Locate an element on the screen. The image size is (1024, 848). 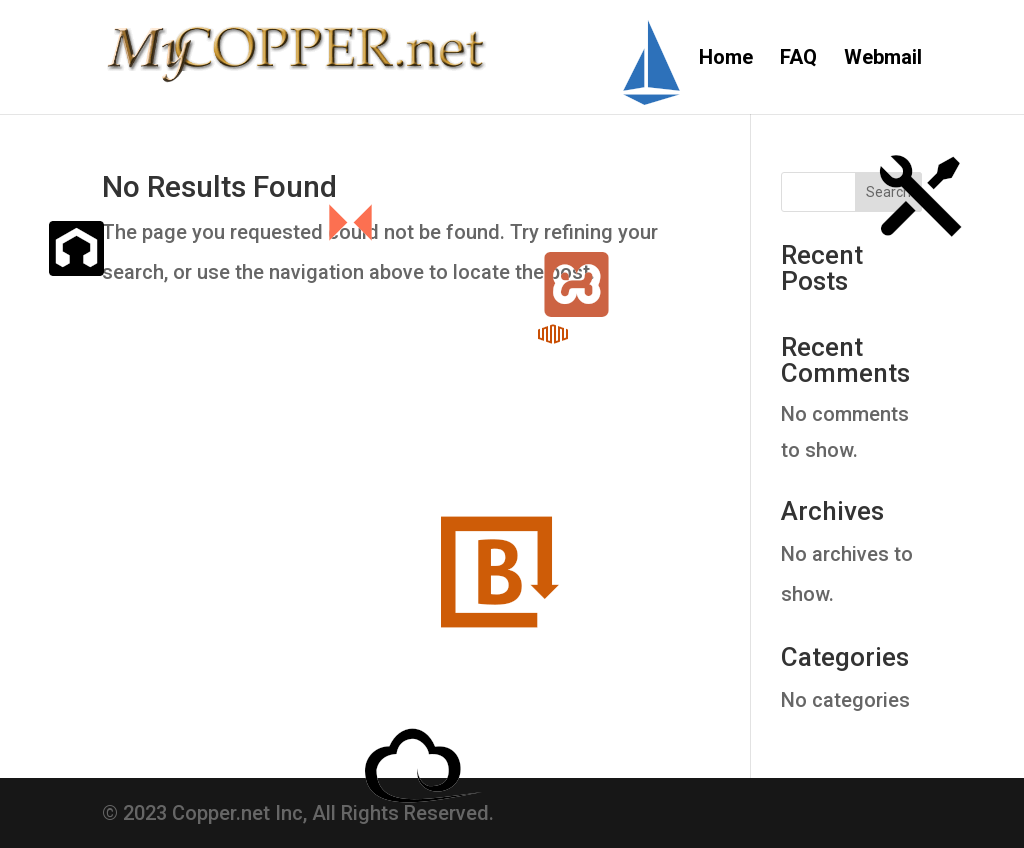
open LMMS digital audio workstation is located at coordinates (76, 248).